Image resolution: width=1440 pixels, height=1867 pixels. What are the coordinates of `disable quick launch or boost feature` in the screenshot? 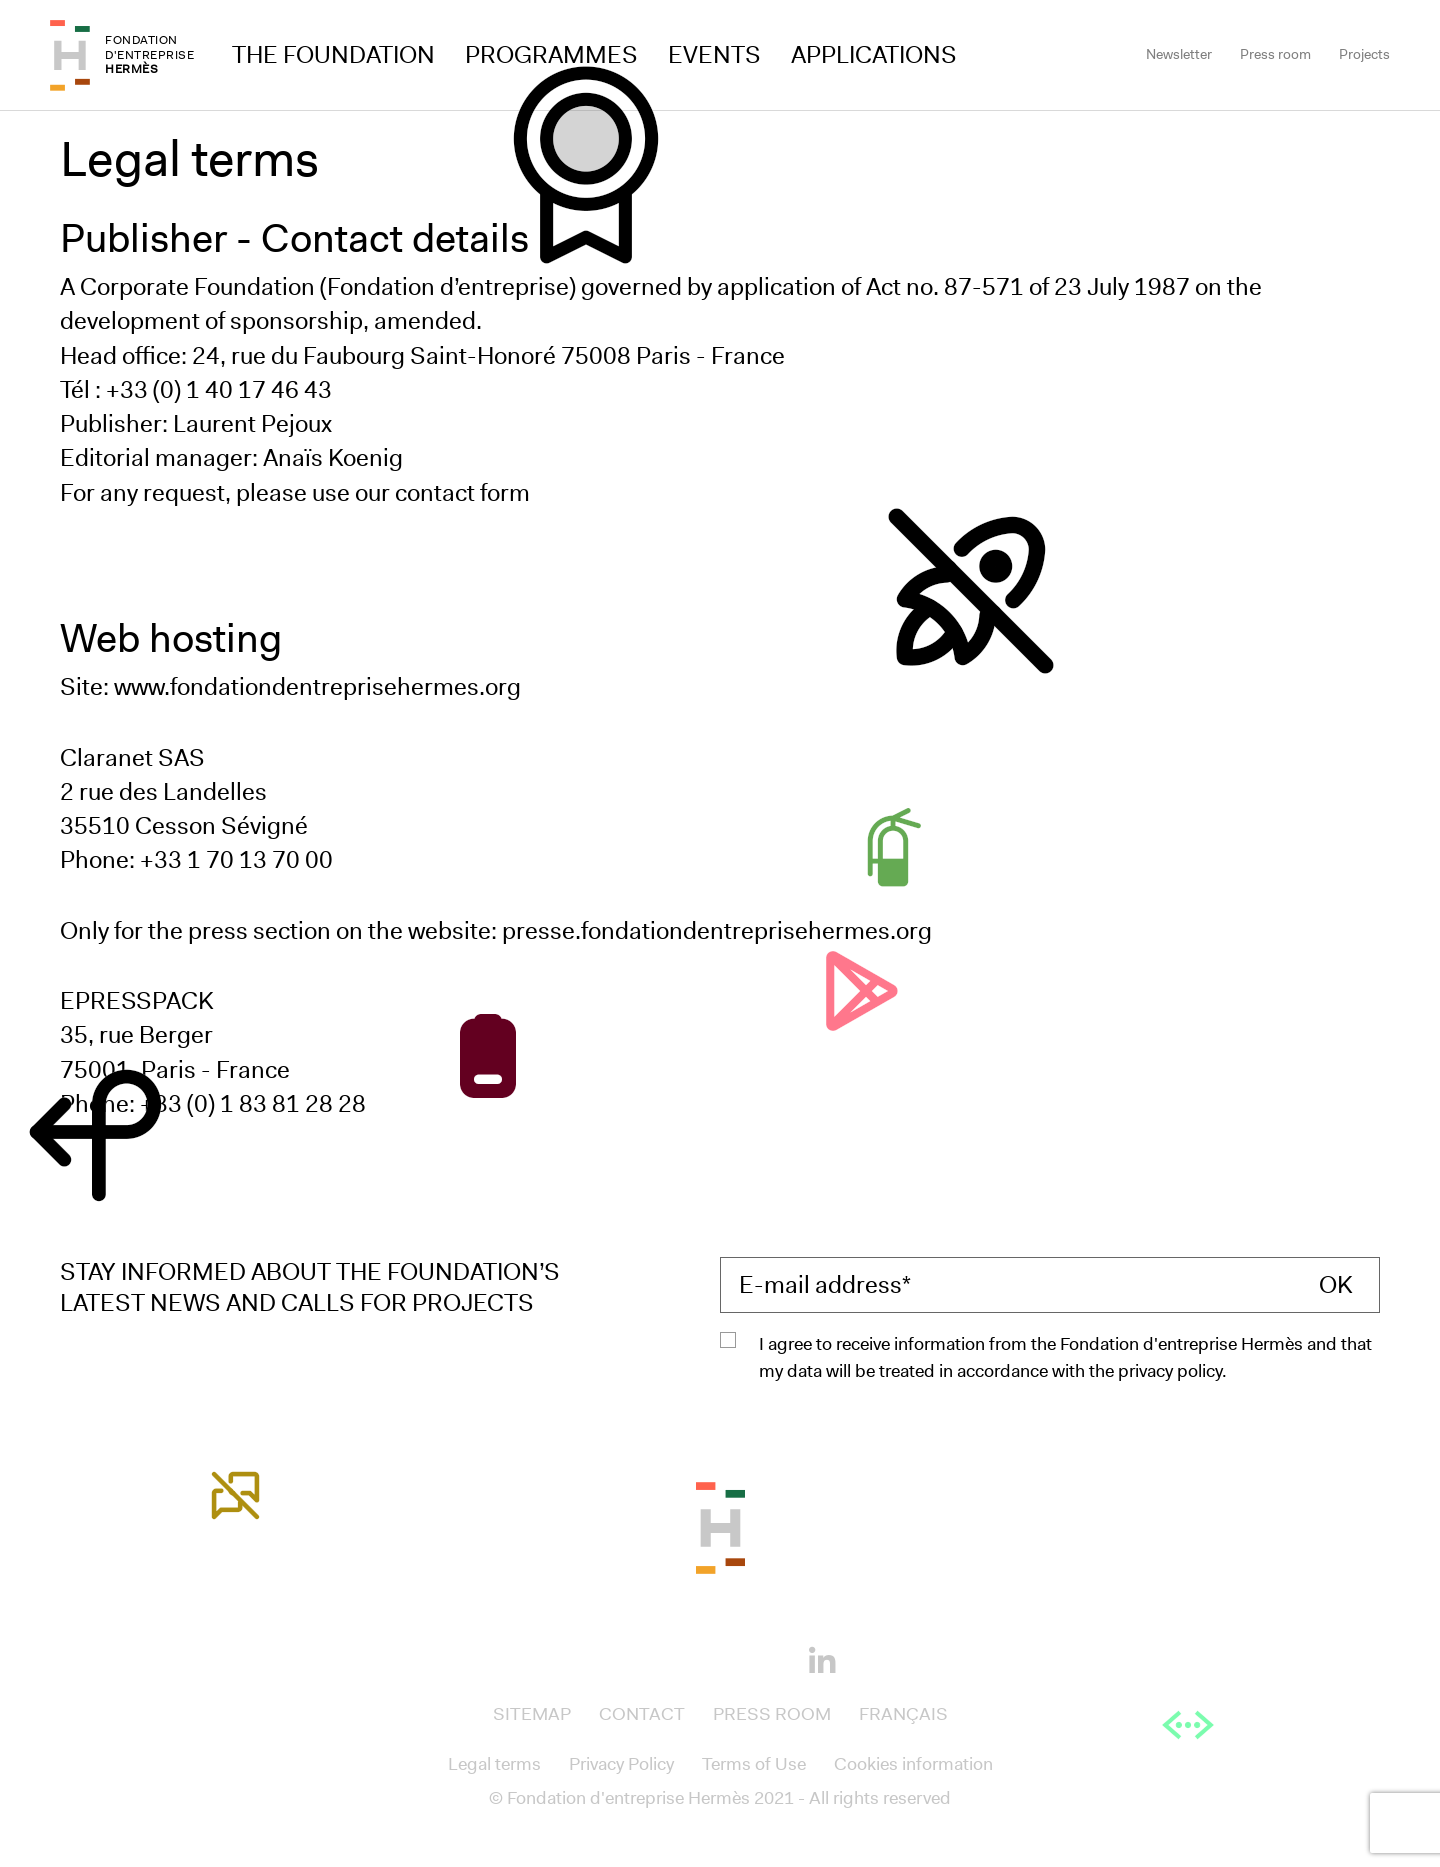 It's located at (971, 591).